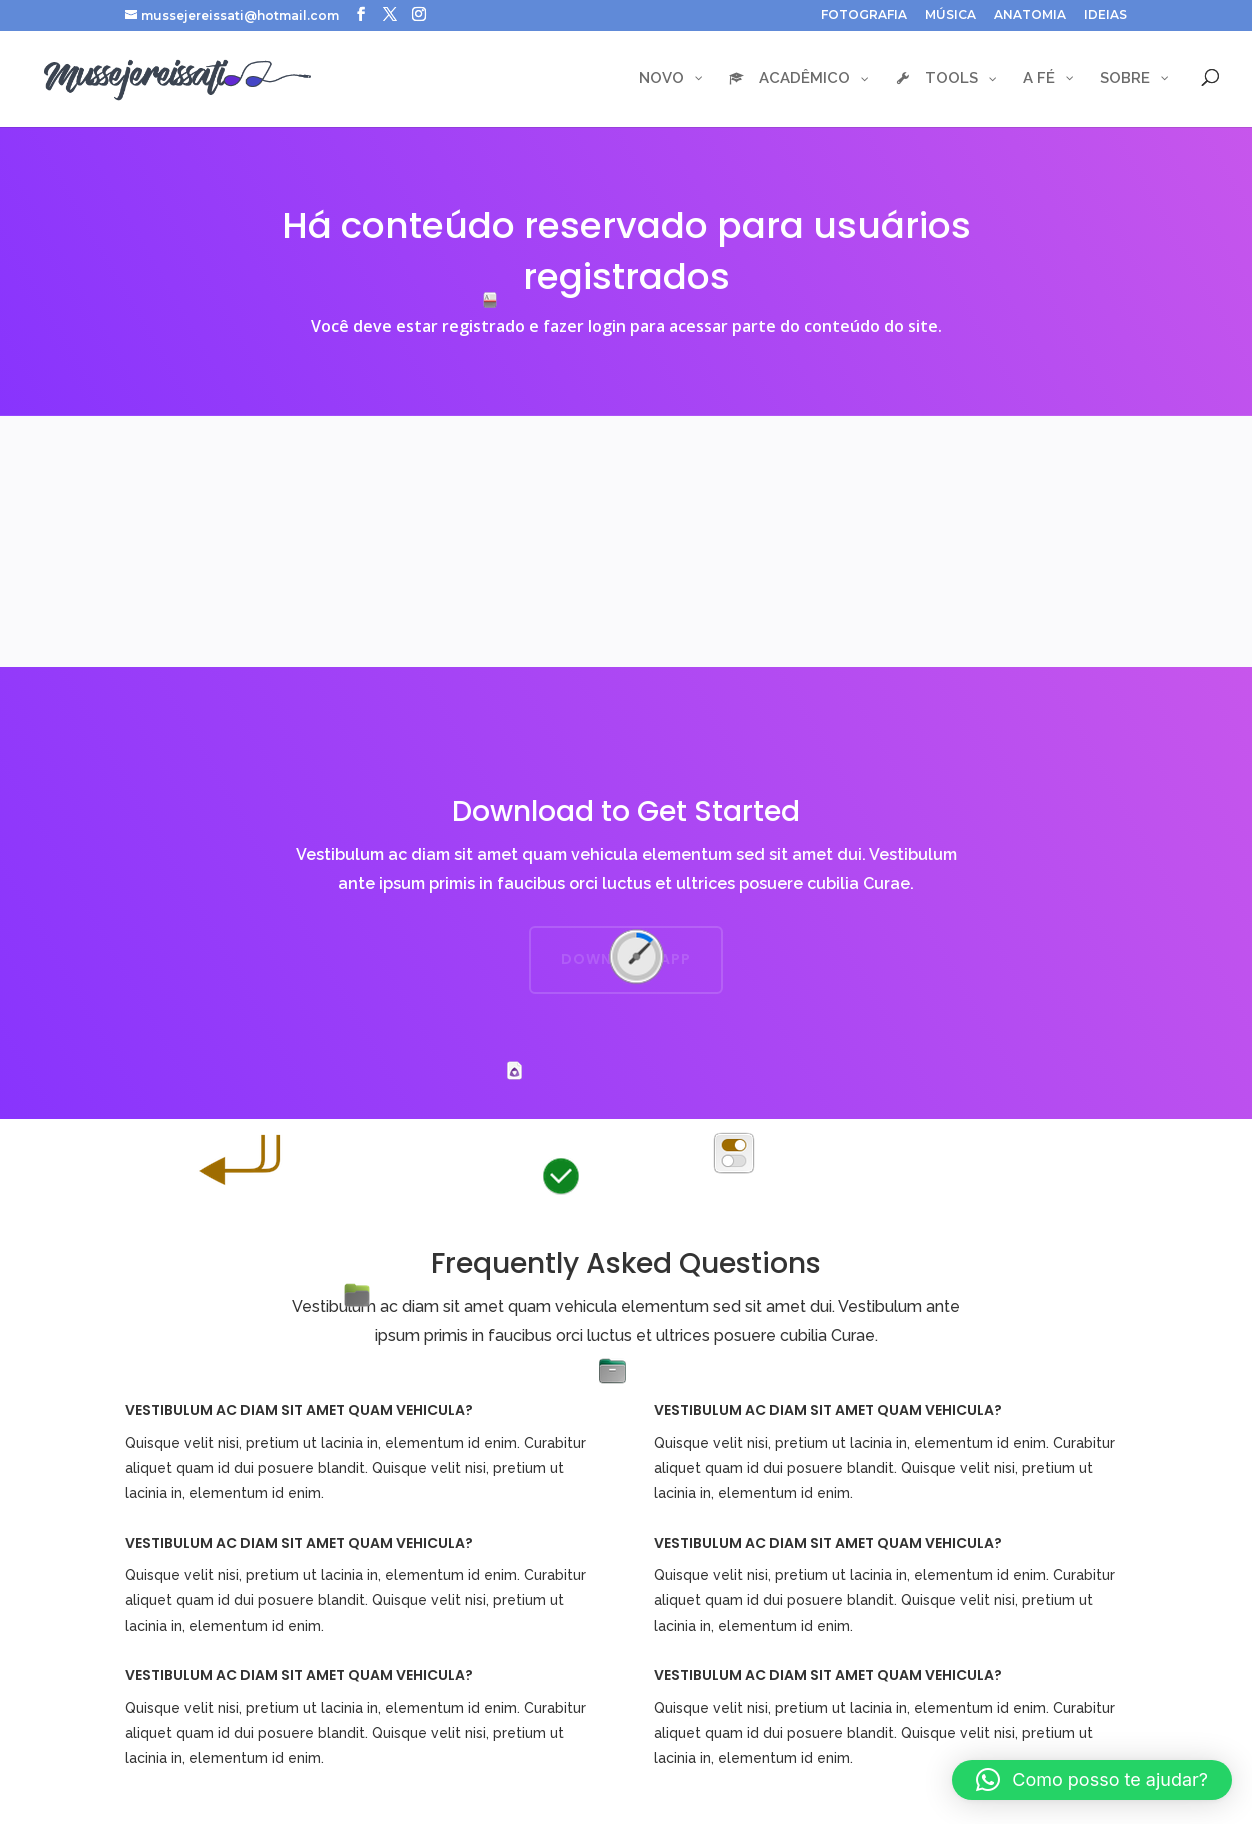  I want to click on open gnome tweaks to customize desktop settings, so click(734, 1153).